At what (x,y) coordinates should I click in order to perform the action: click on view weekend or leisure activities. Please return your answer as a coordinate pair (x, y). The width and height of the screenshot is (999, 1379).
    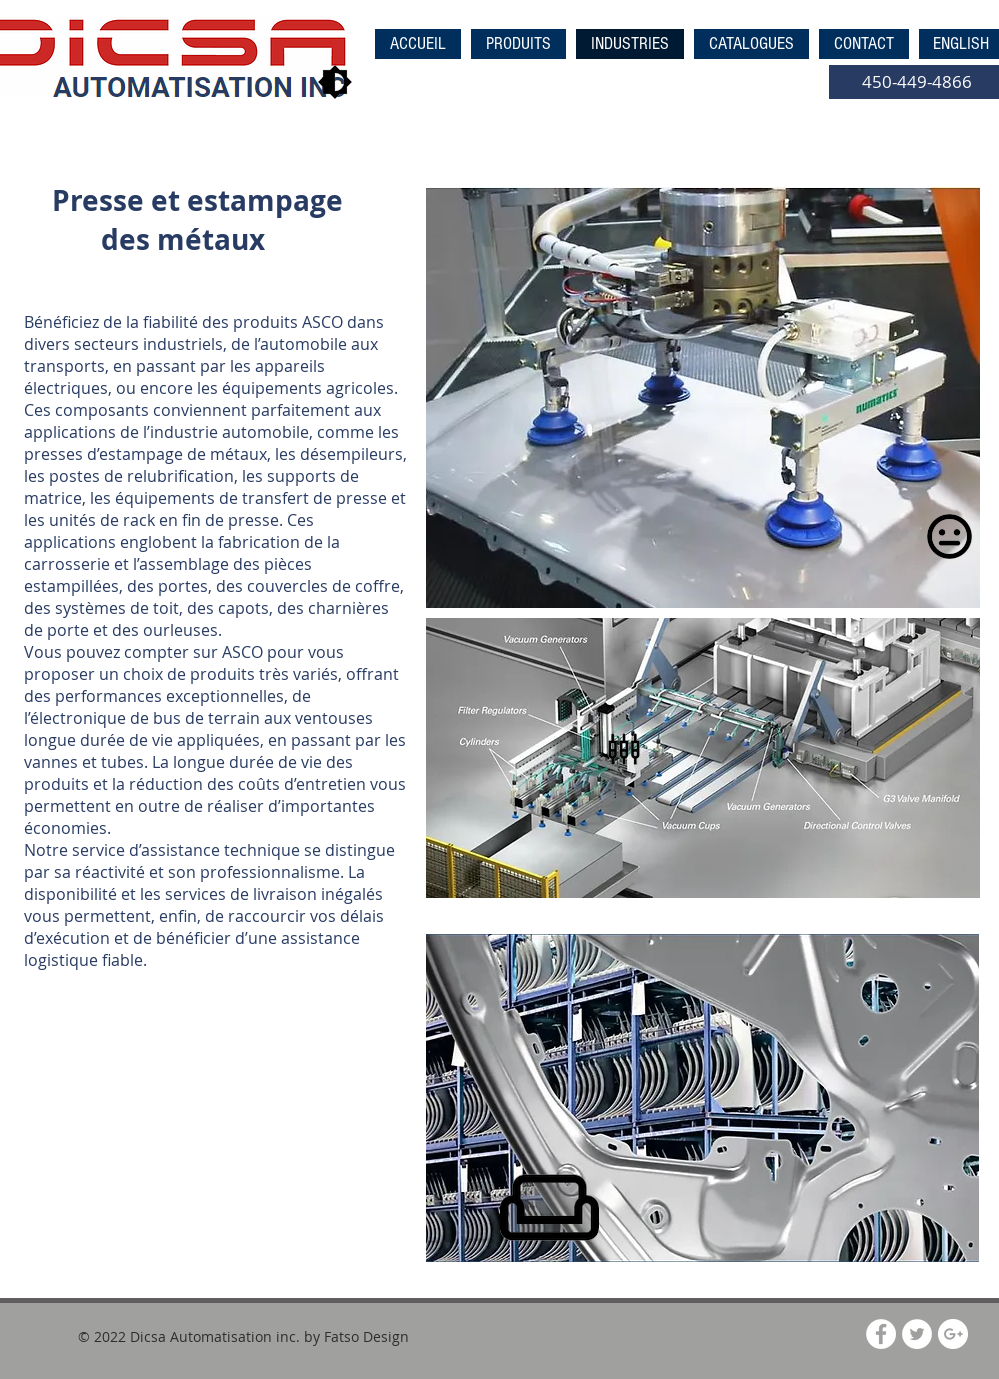
    Looking at the image, I should click on (549, 1207).